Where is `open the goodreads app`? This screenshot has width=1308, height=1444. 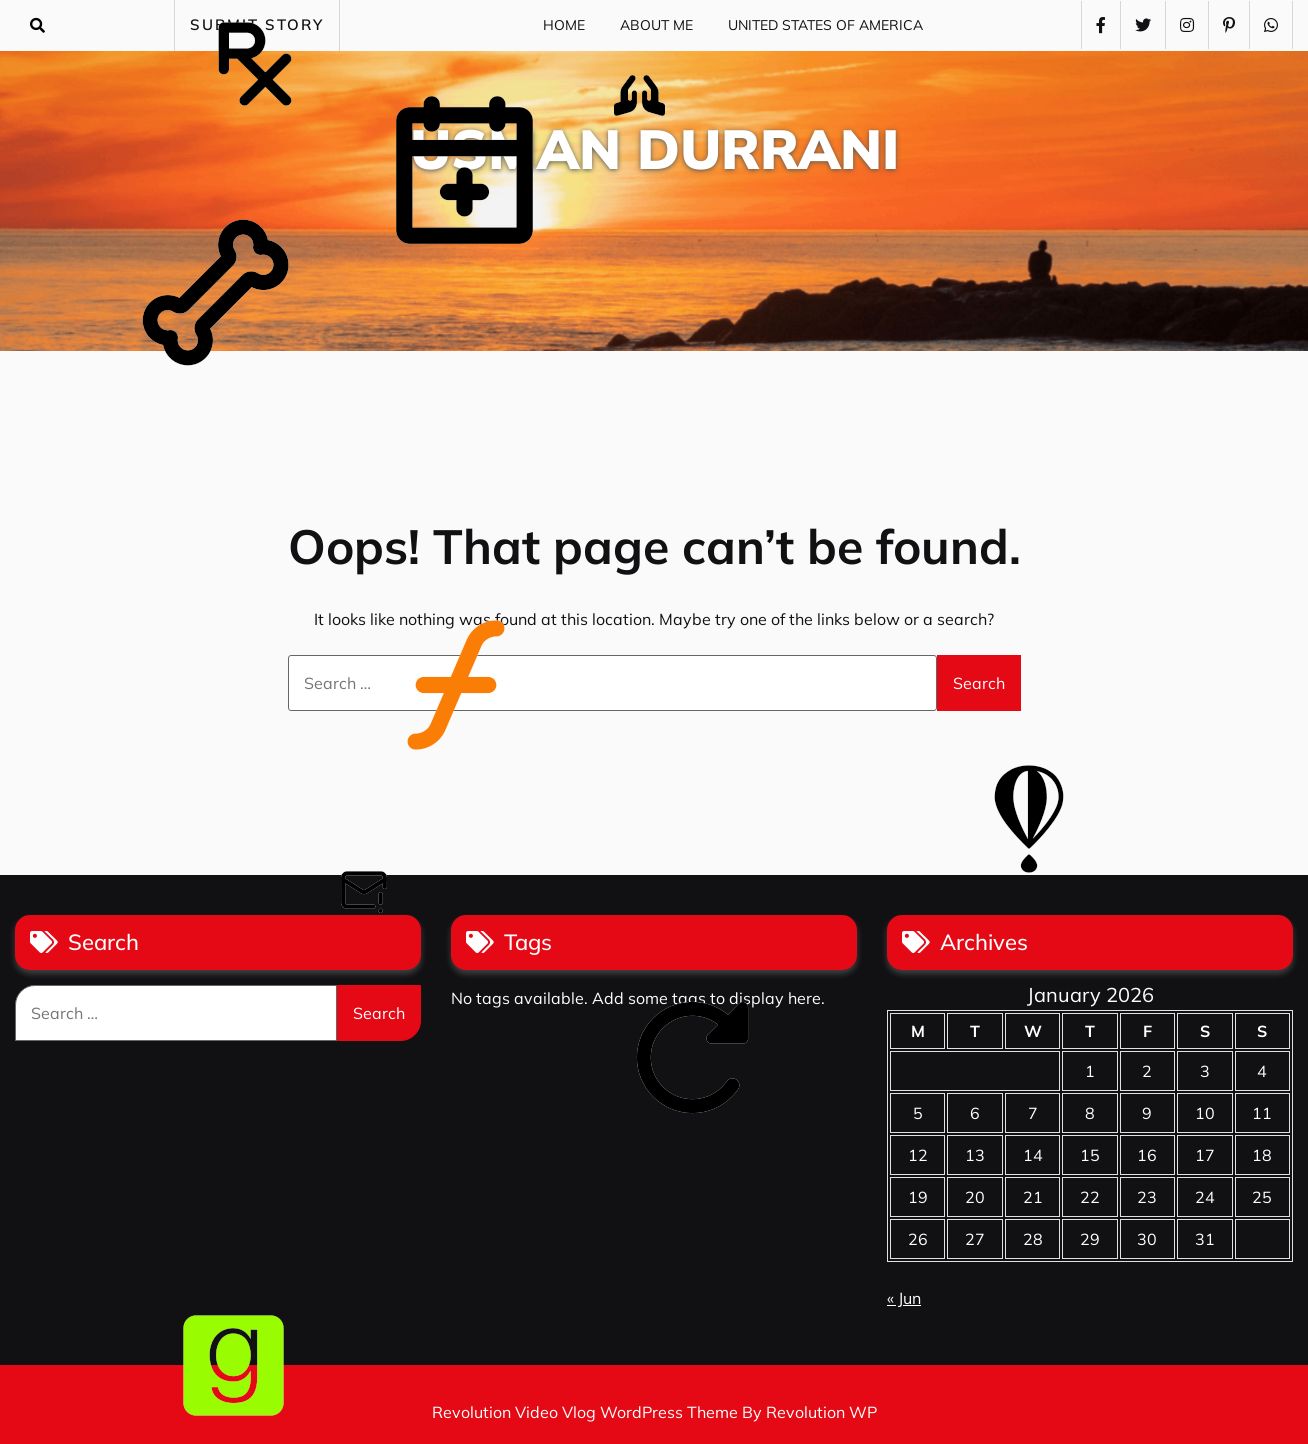 open the goodreads app is located at coordinates (233, 1365).